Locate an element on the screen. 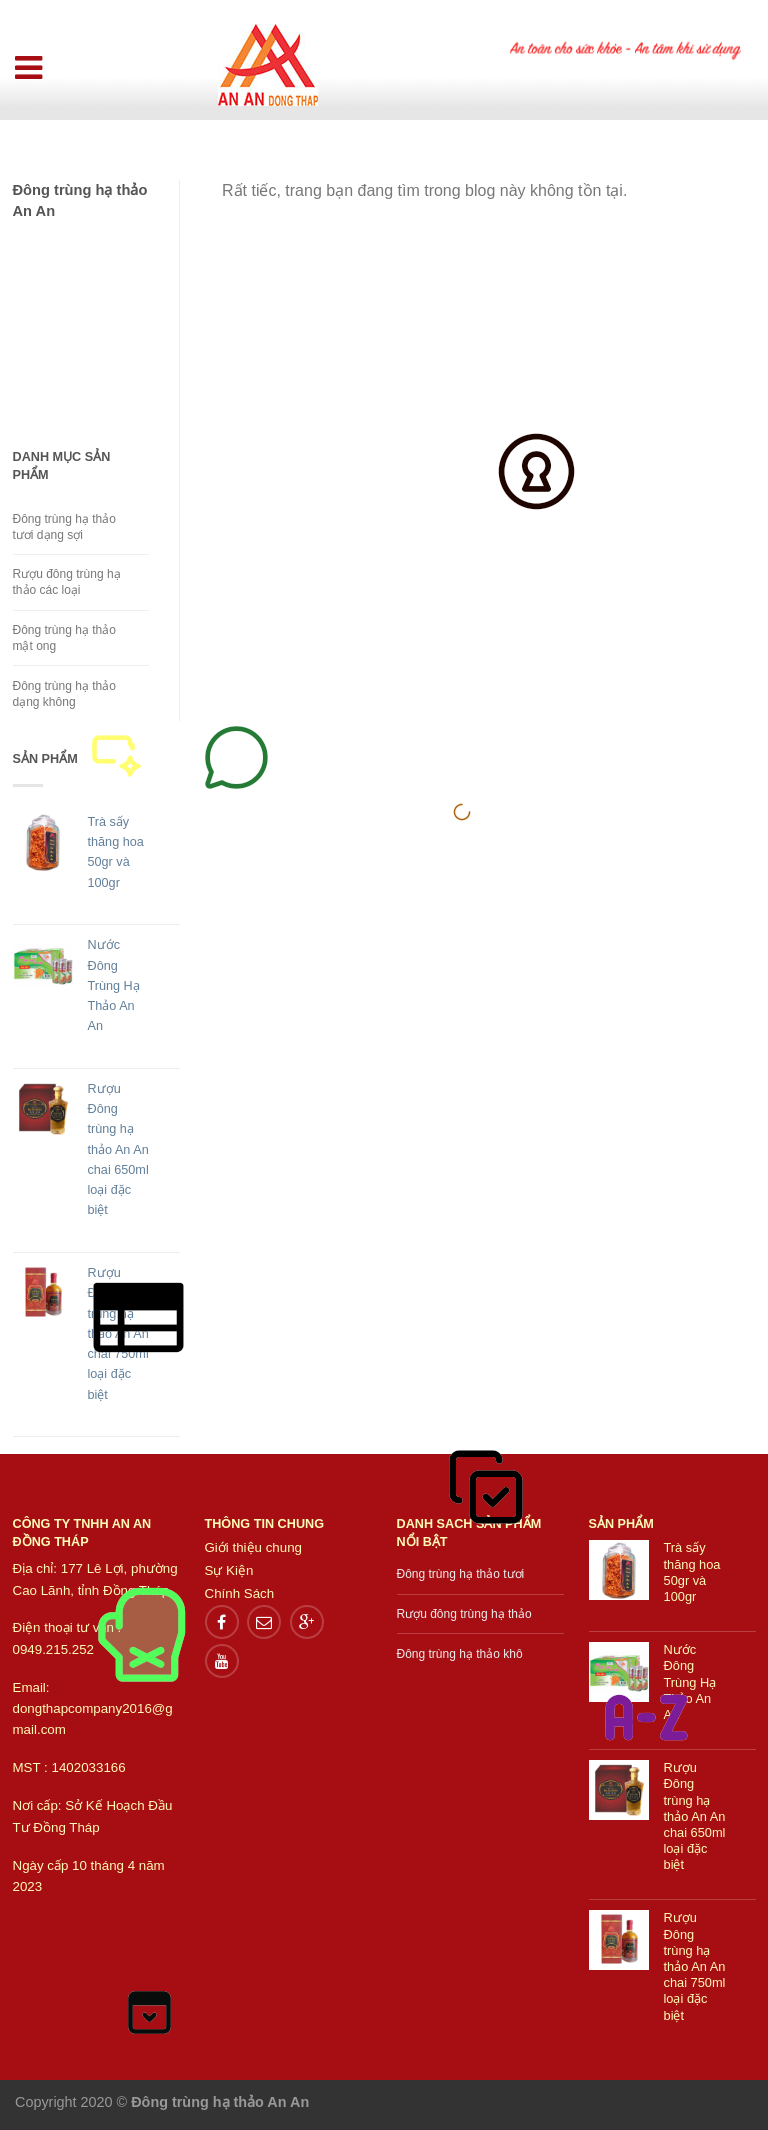 Image resolution: width=768 pixels, height=2130 pixels. access boxing or combat sports content is located at coordinates (143, 1636).